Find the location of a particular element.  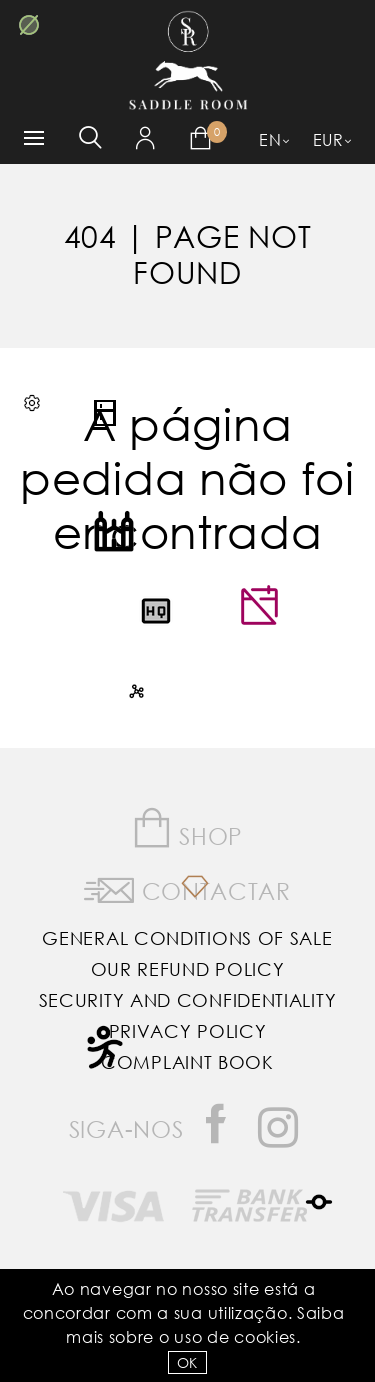

access throwing or toss-related sports activities is located at coordinates (103, 1046).